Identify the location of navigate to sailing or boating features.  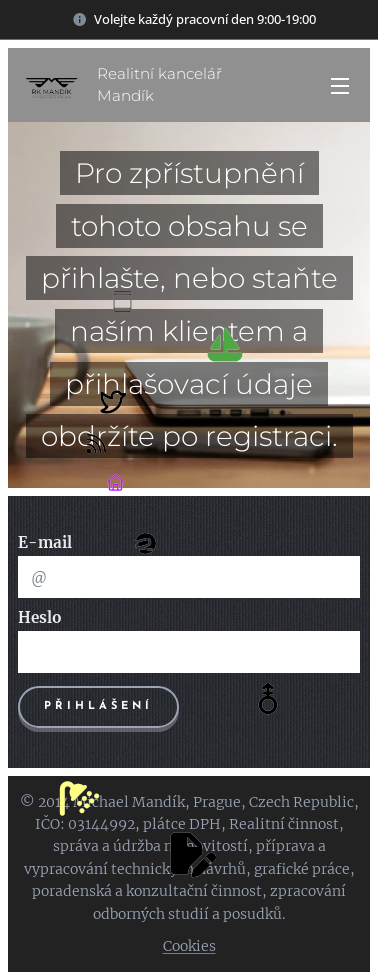
(225, 344).